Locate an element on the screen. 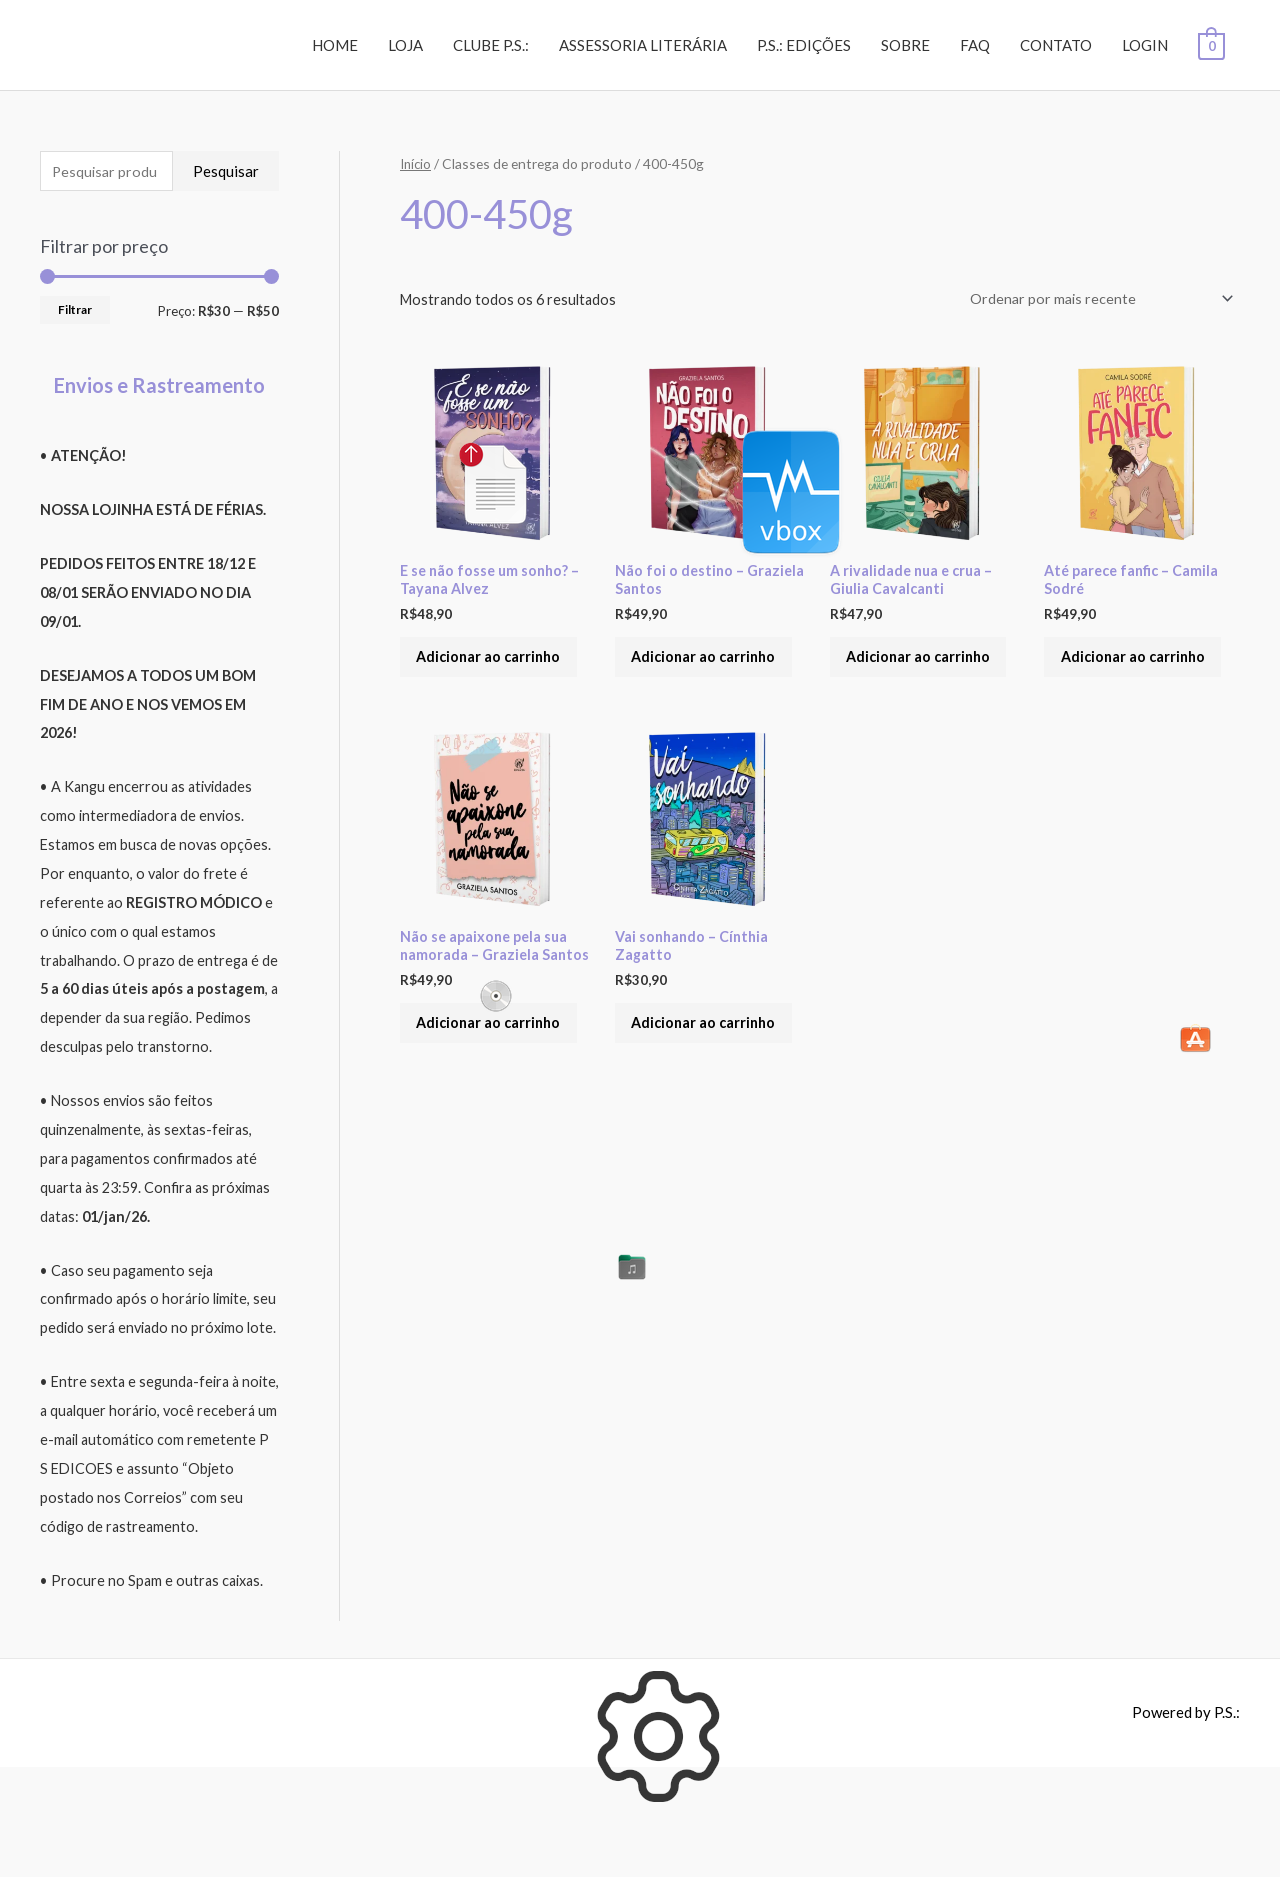 Image resolution: width=1280 pixels, height=1877 pixels. indicates a DVD-R disc drive or media is located at coordinates (496, 996).